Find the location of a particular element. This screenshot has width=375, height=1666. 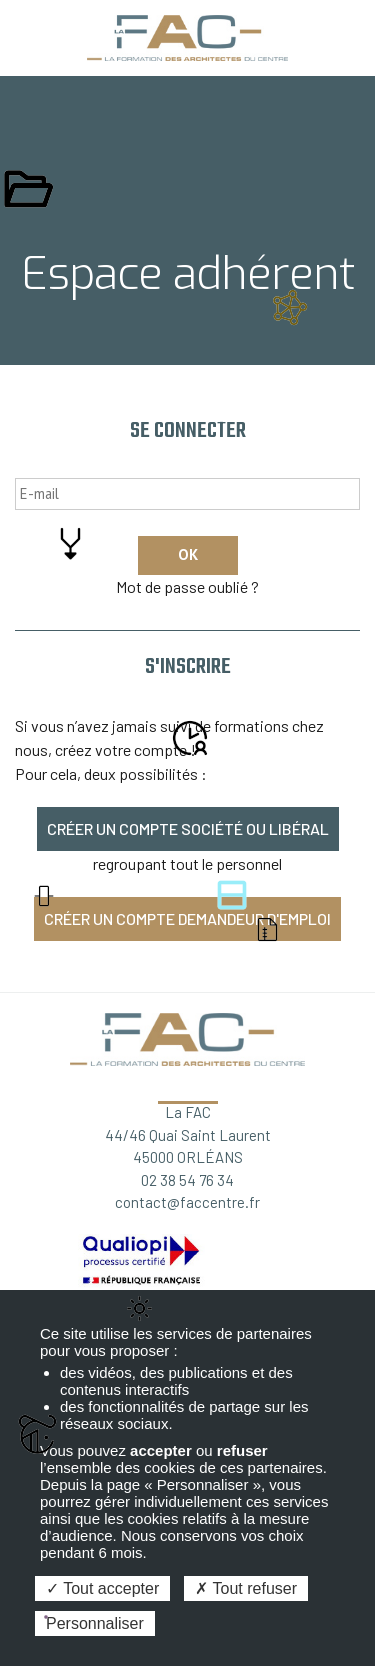

view user's time or schedule is located at coordinates (190, 738).